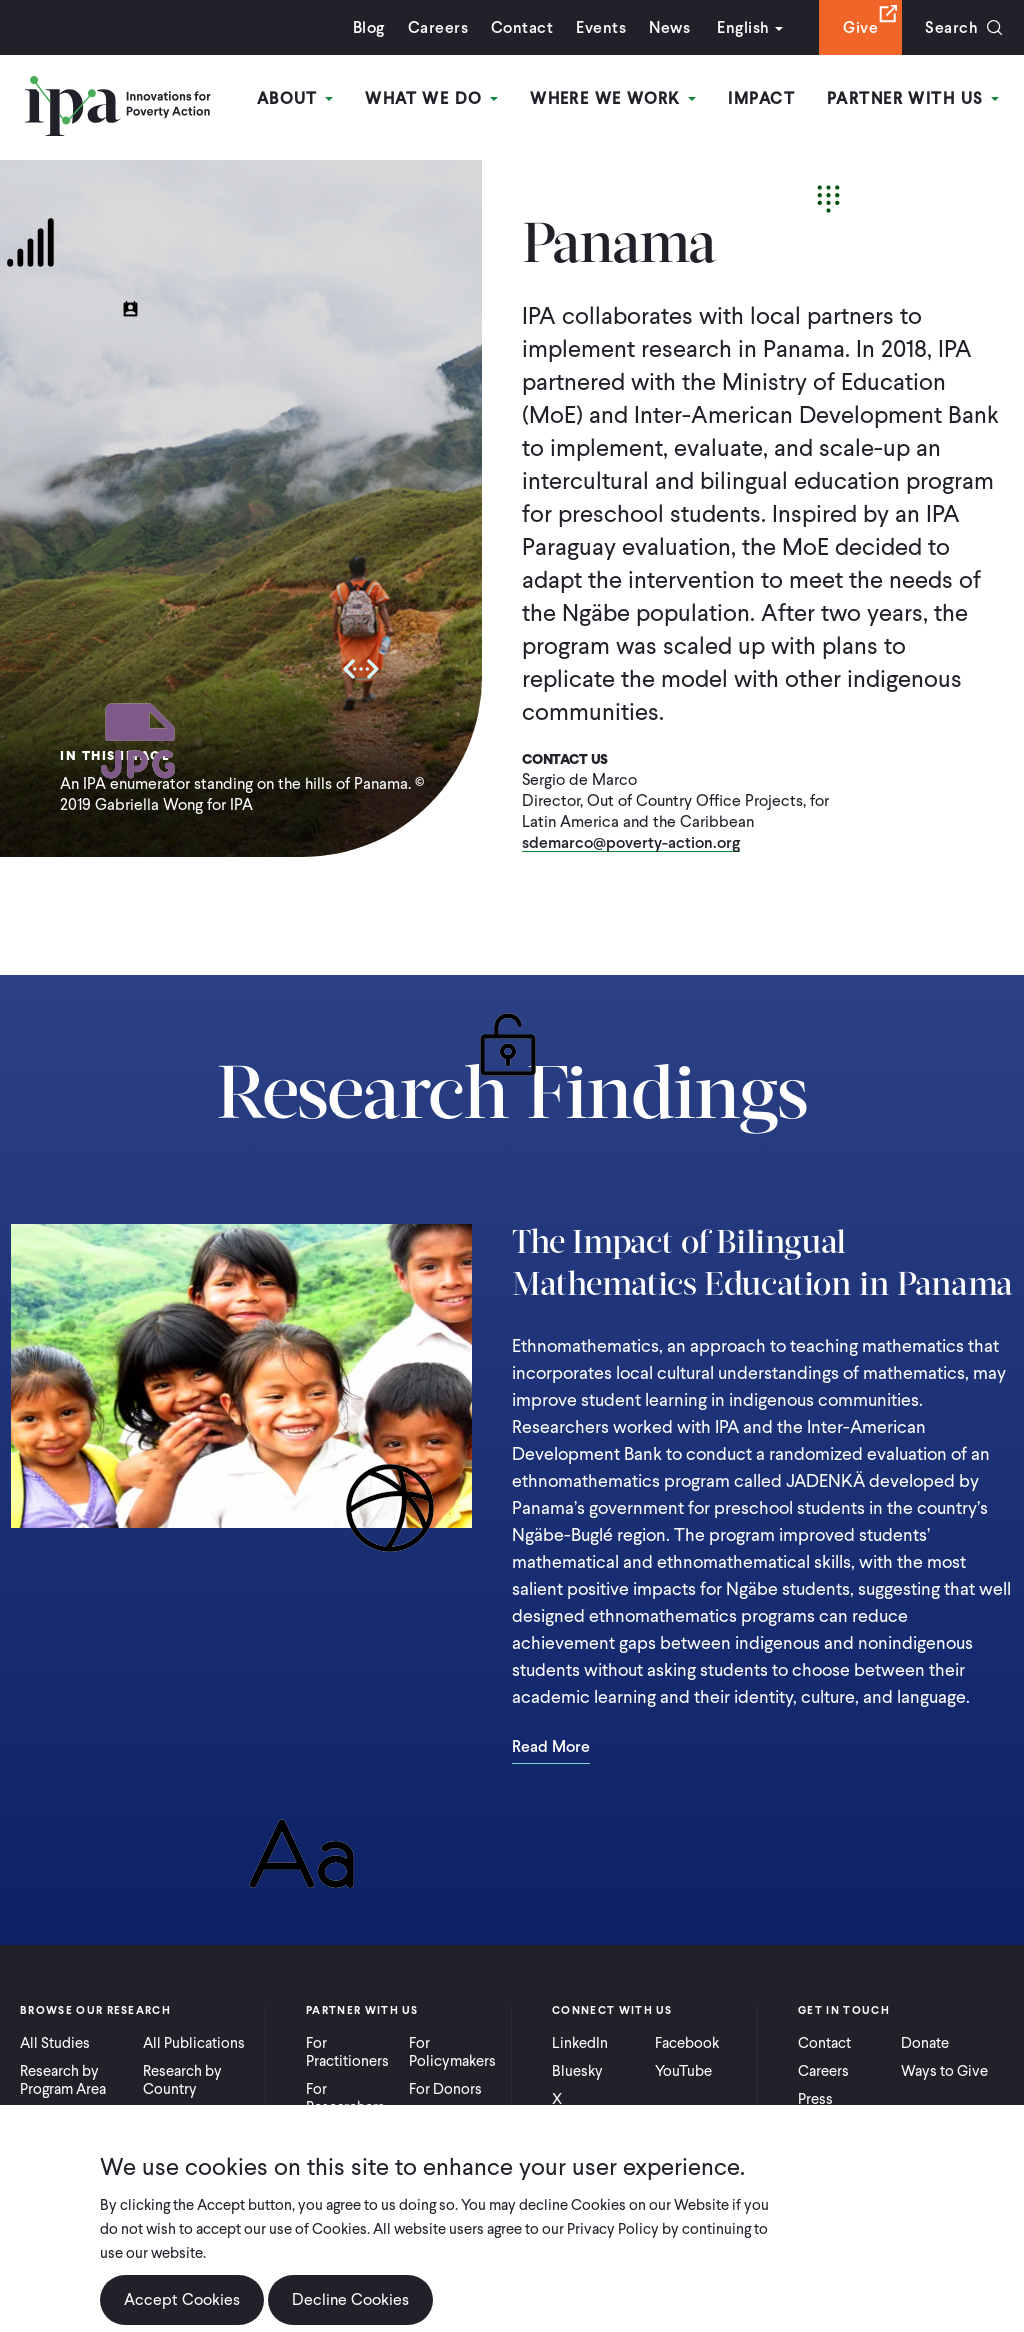 Image resolution: width=1024 pixels, height=2332 pixels. Describe the element at coordinates (32, 245) in the screenshot. I see `indicates full cellular signal strength` at that location.